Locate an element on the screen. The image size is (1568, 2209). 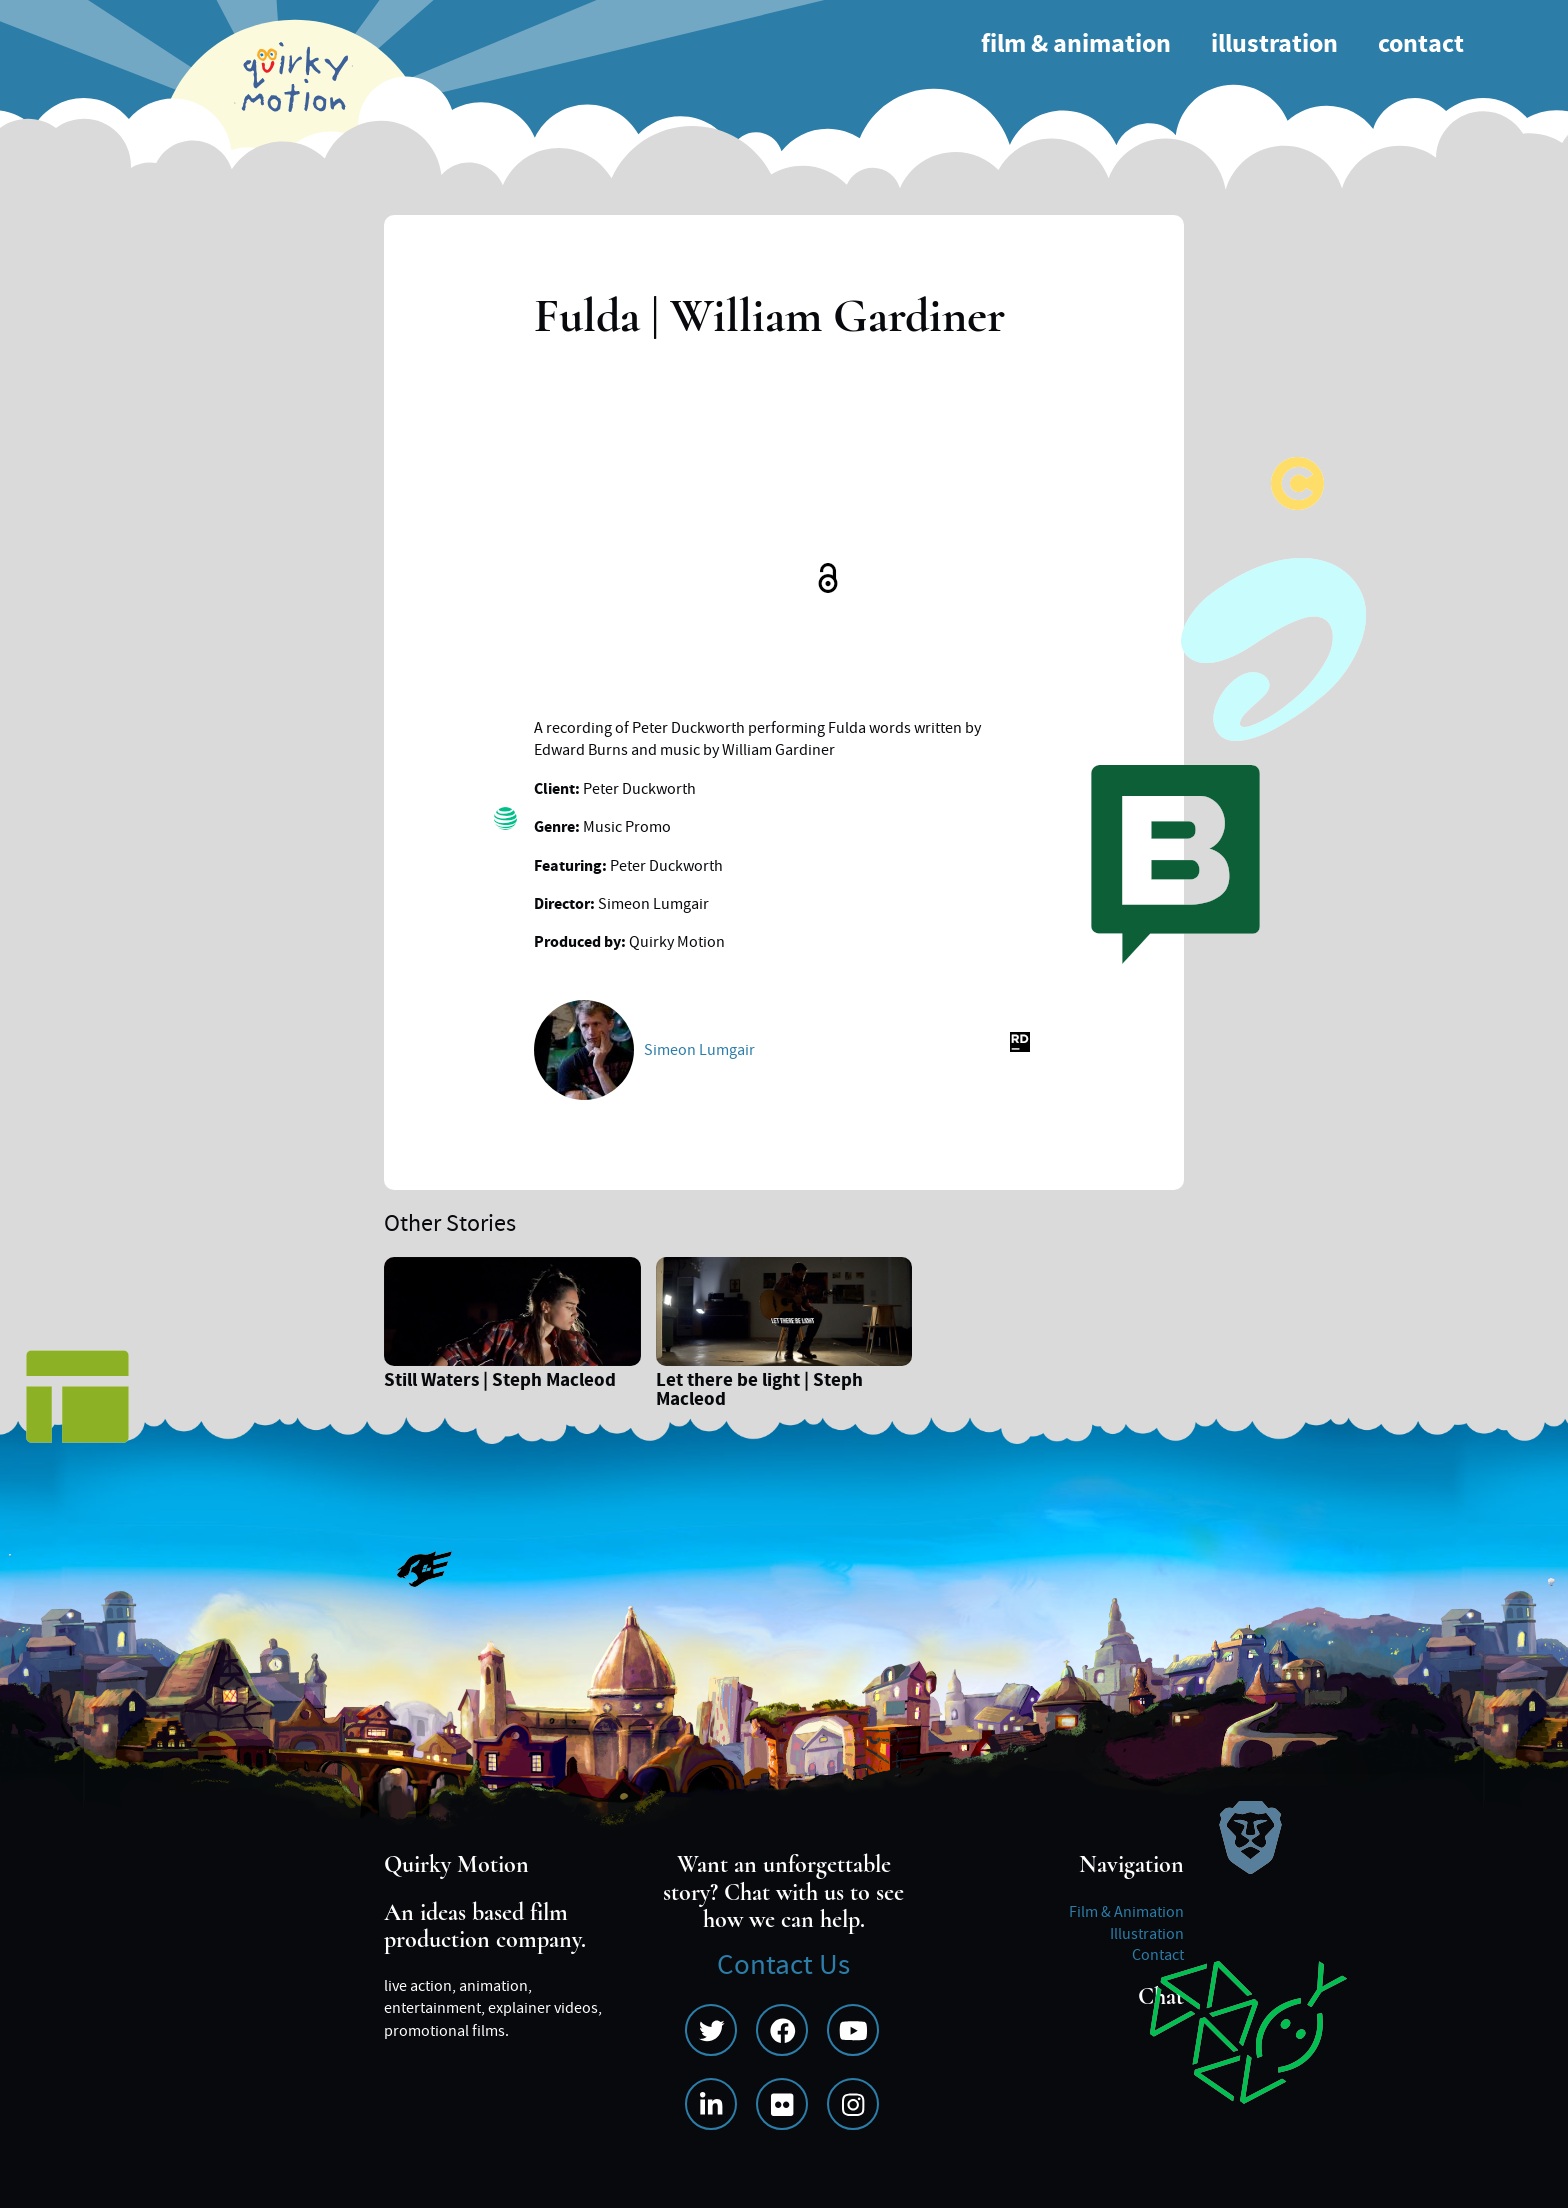
fastify web framework logo is located at coordinates (424, 1569).